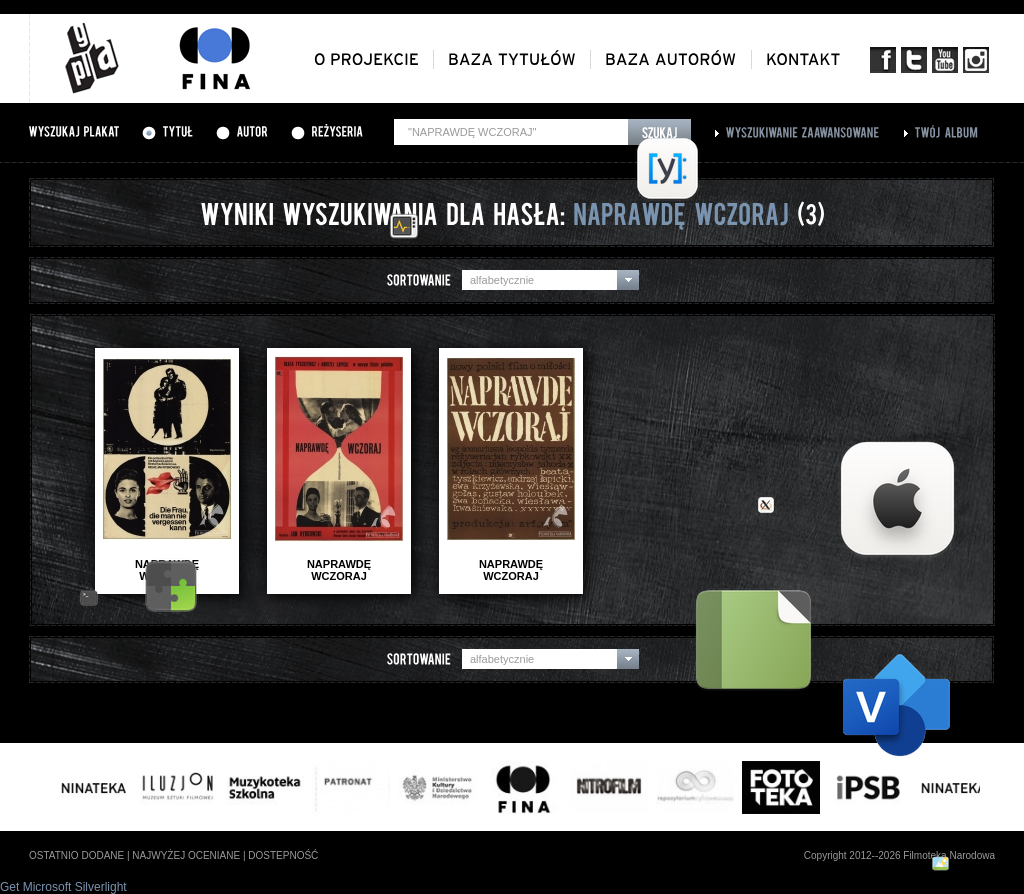 This screenshot has height=894, width=1024. What do you see at coordinates (766, 505) in the screenshot?
I see `launch xorg display server application` at bounding box center [766, 505].